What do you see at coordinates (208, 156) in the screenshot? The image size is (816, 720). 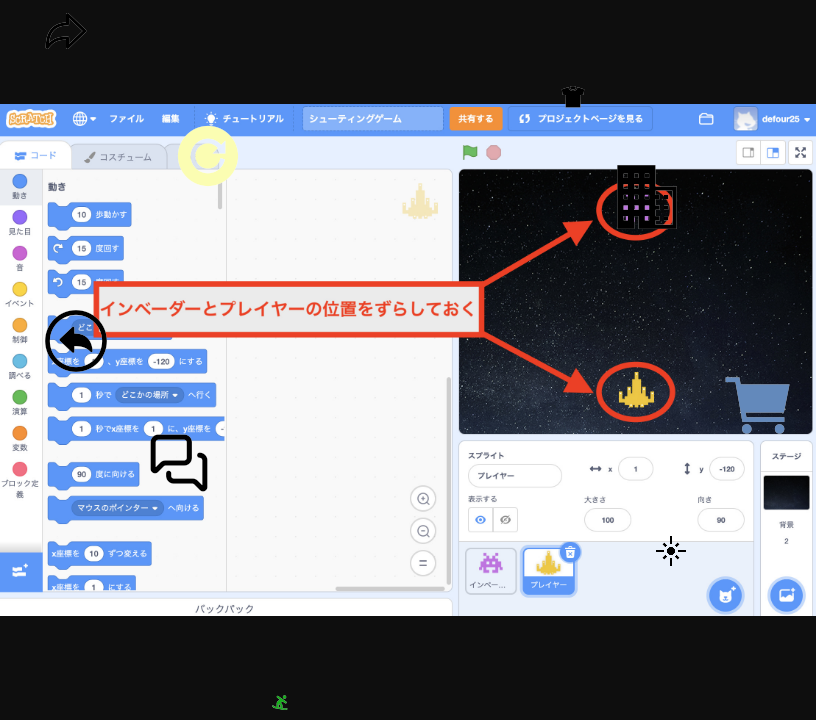 I see `refresh or reload content` at bounding box center [208, 156].